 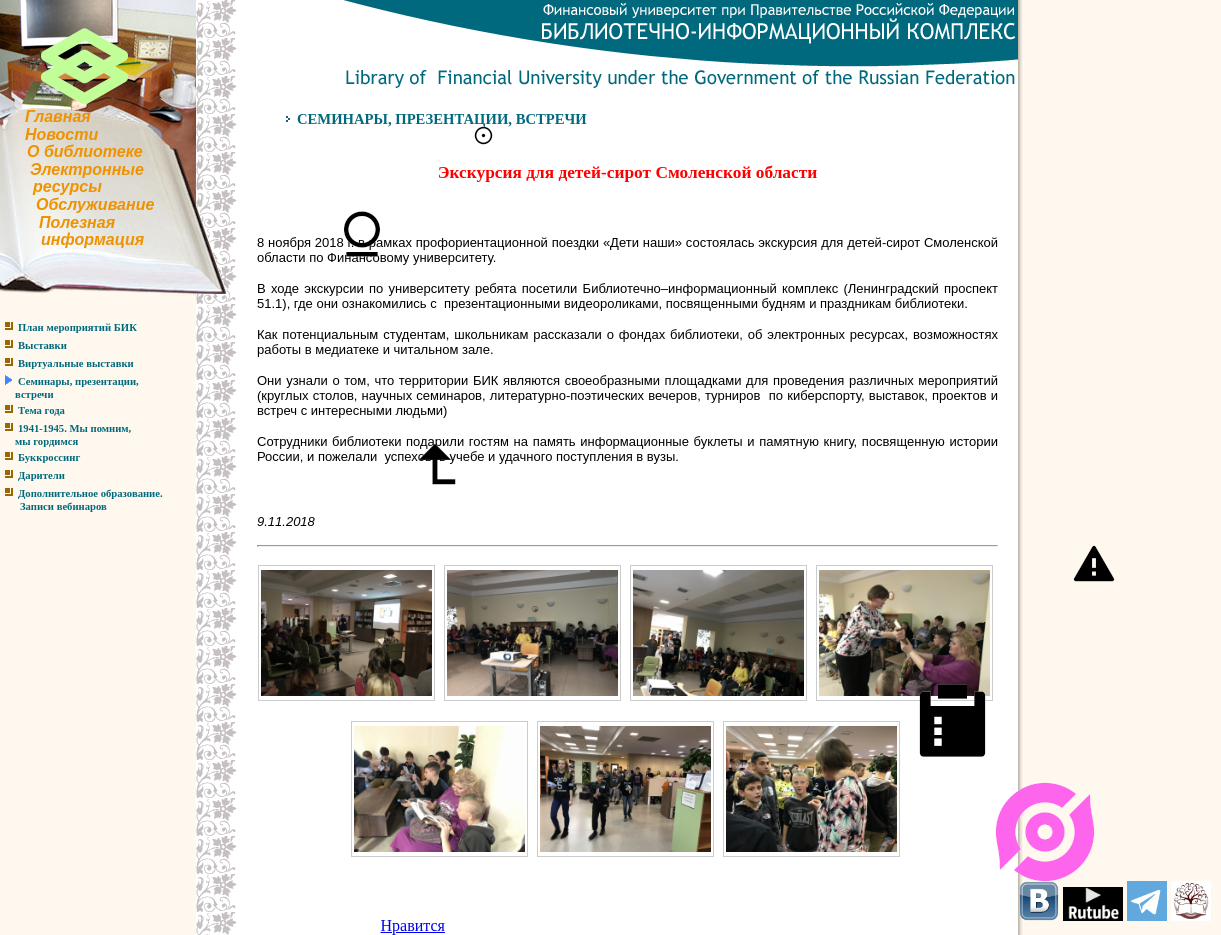 What do you see at coordinates (437, 466) in the screenshot?
I see `go back and up to previous level` at bounding box center [437, 466].